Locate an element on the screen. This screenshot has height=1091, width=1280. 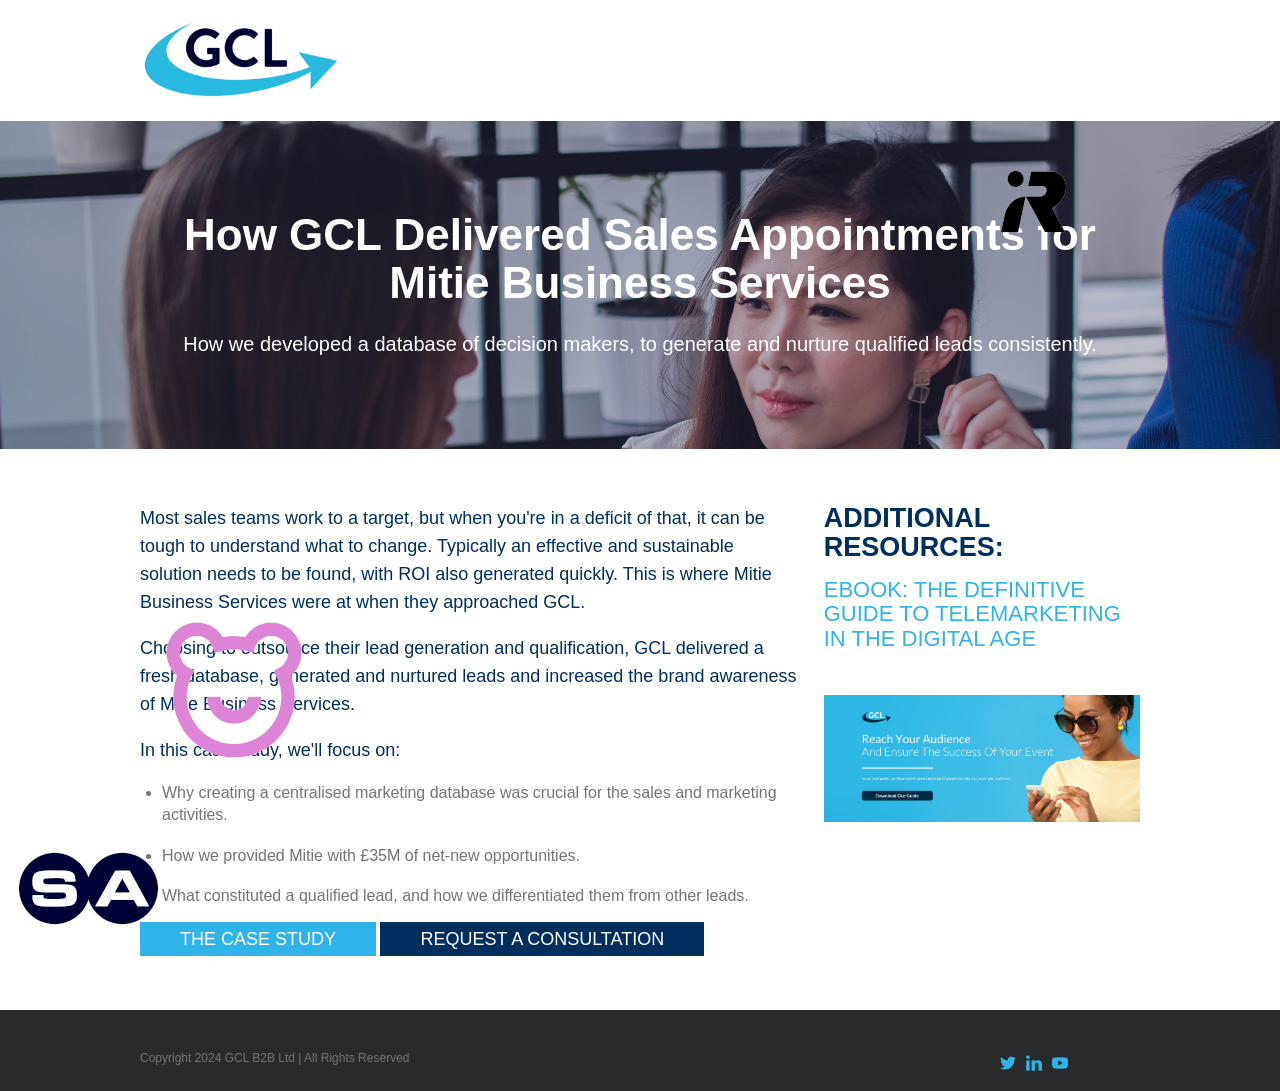
open the iRobot app is located at coordinates (1033, 201).